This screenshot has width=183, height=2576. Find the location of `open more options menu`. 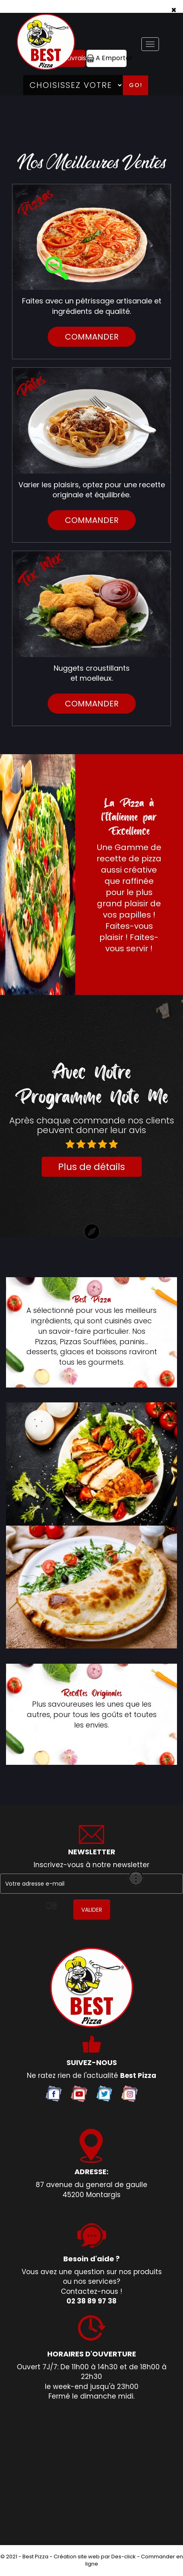

open more options menu is located at coordinates (136, 1878).